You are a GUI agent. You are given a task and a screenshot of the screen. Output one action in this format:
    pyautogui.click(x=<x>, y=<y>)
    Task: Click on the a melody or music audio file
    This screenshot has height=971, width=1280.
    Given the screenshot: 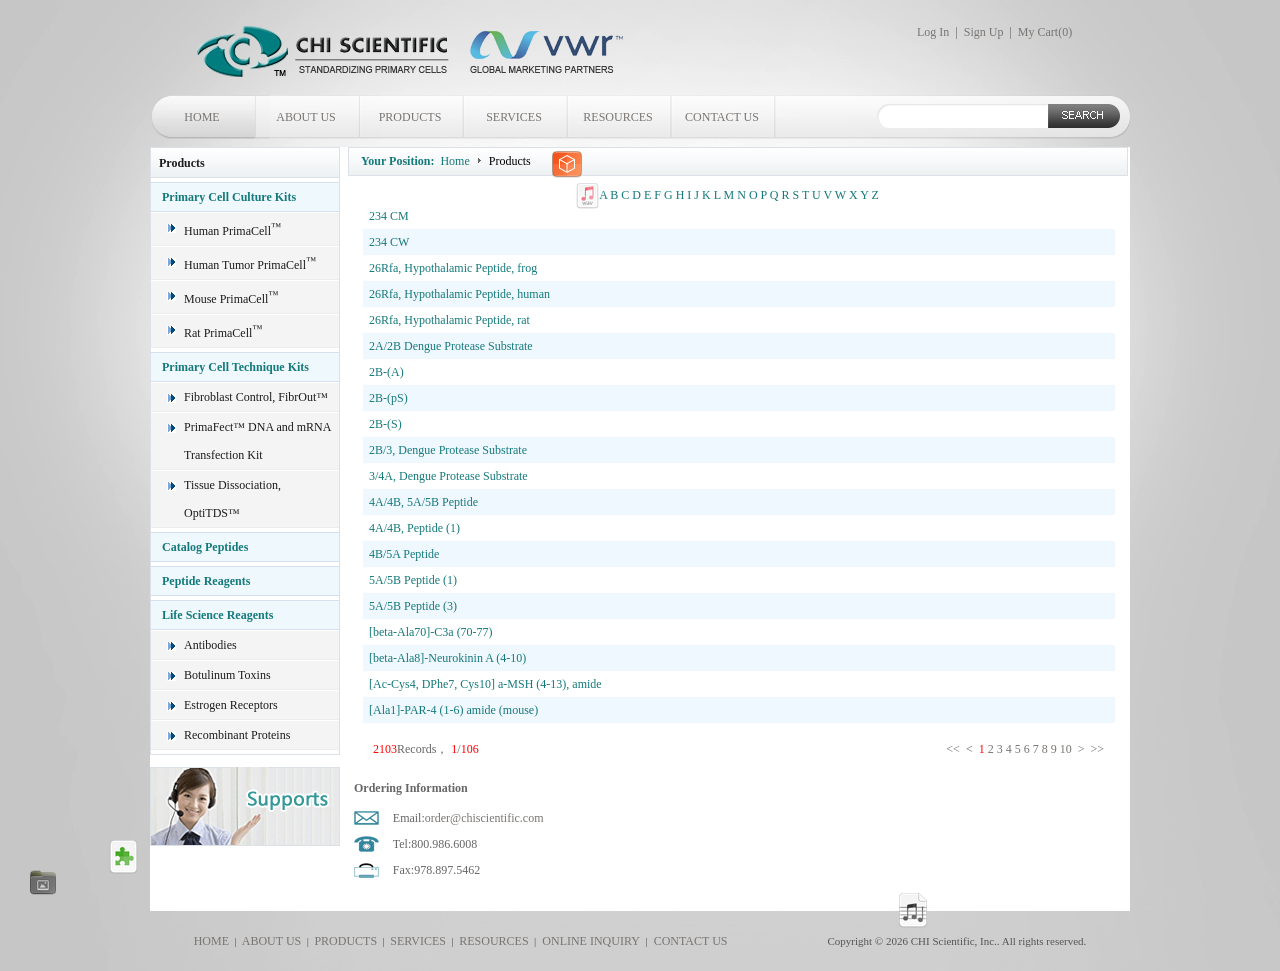 What is the action you would take?
    pyautogui.click(x=913, y=910)
    